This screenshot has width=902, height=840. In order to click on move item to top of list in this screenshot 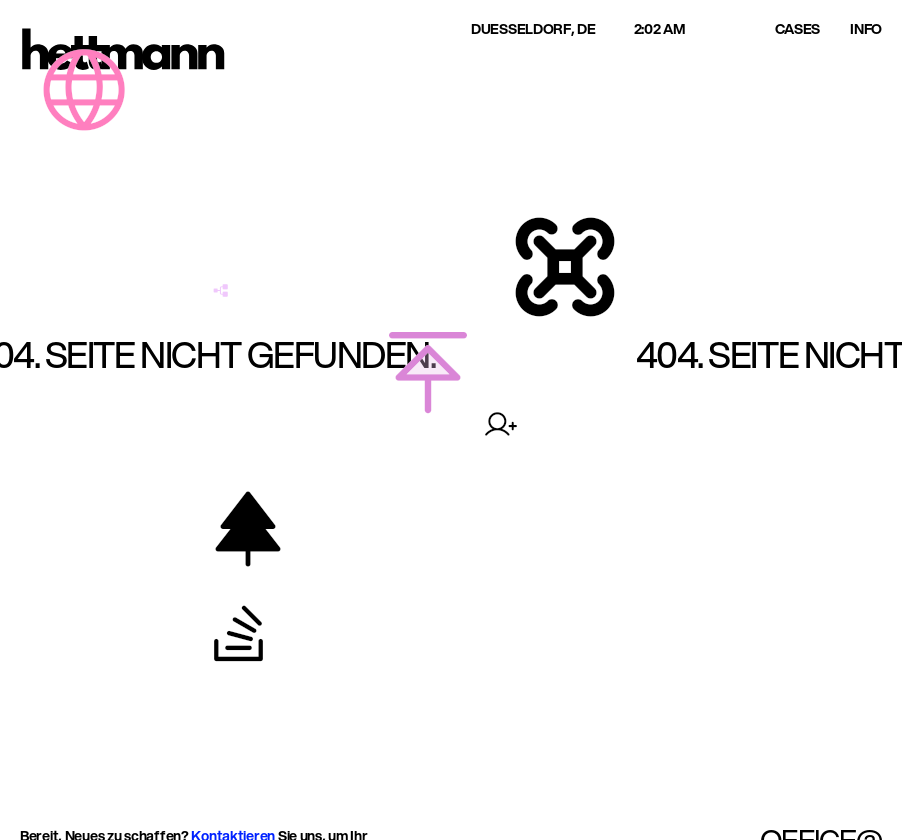, I will do `click(428, 371)`.